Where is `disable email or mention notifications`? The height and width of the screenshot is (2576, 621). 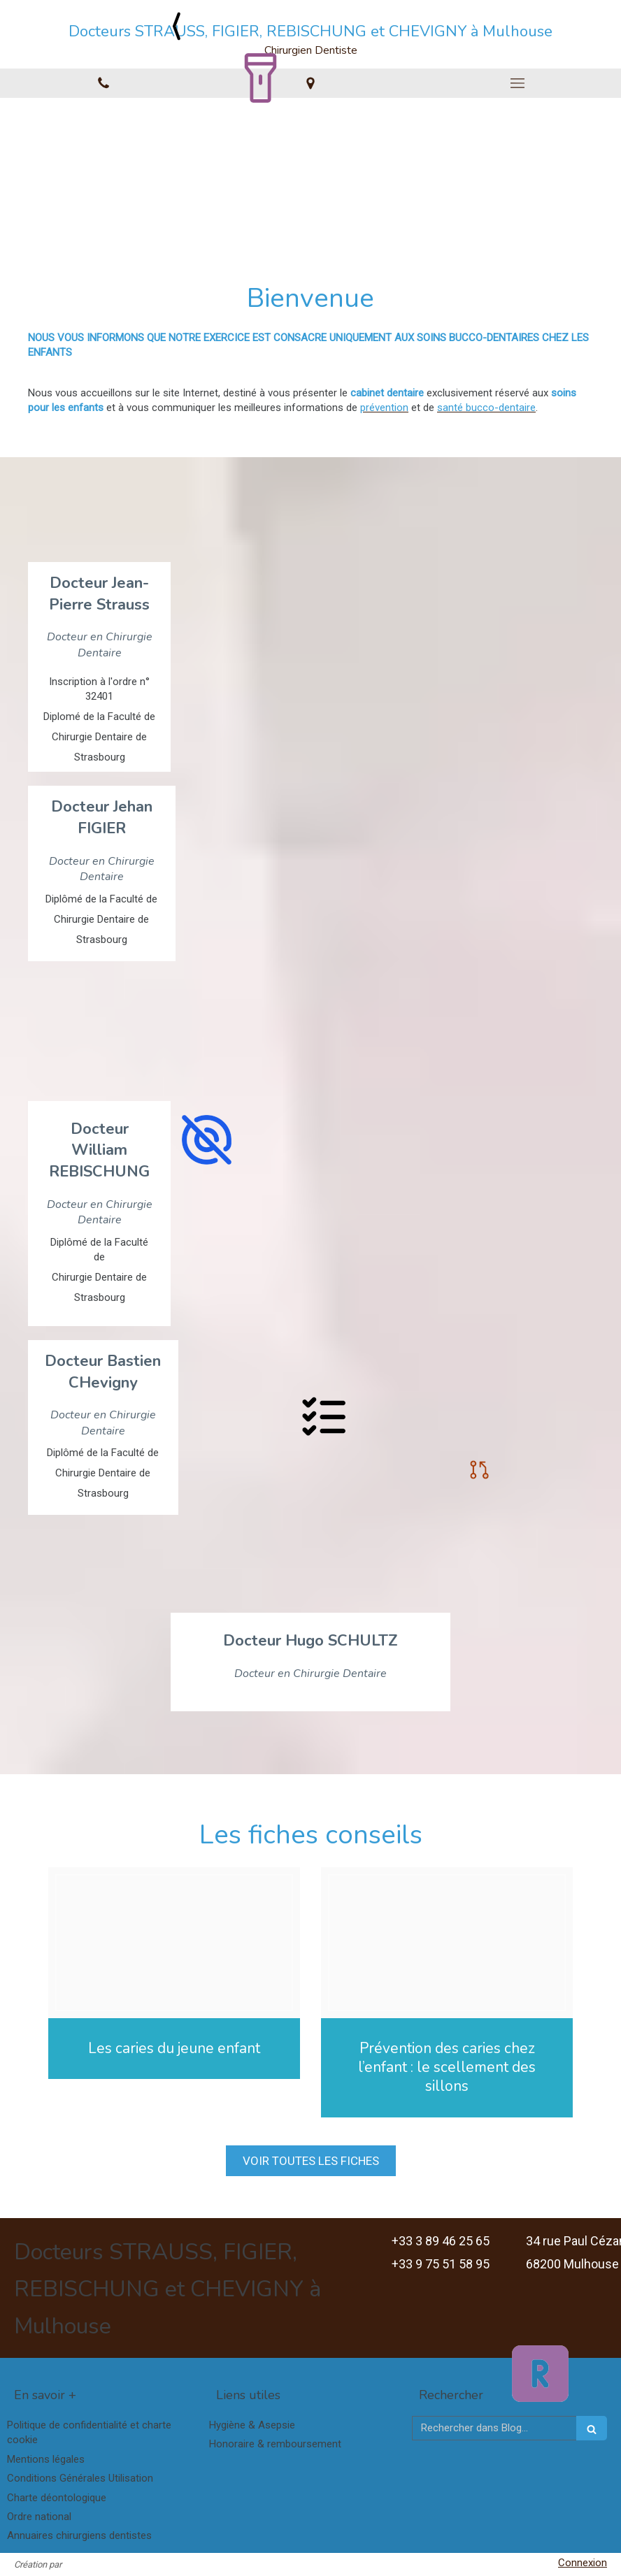 disable email or mention notifications is located at coordinates (206, 1139).